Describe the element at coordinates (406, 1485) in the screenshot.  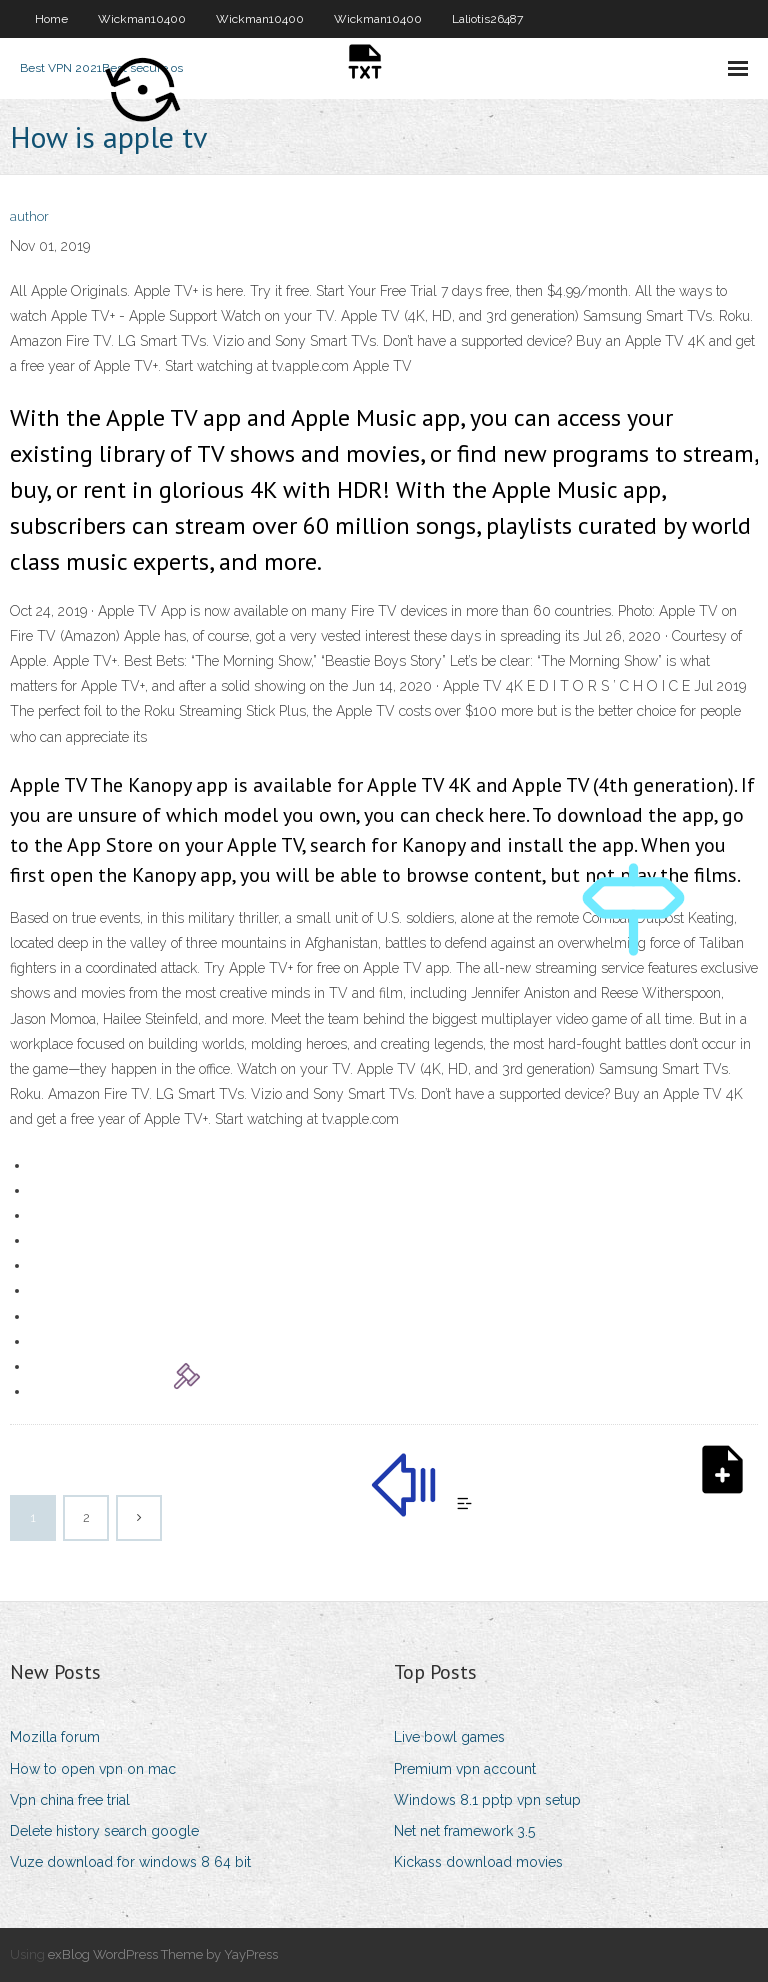
I see `go back to the beginning` at that location.